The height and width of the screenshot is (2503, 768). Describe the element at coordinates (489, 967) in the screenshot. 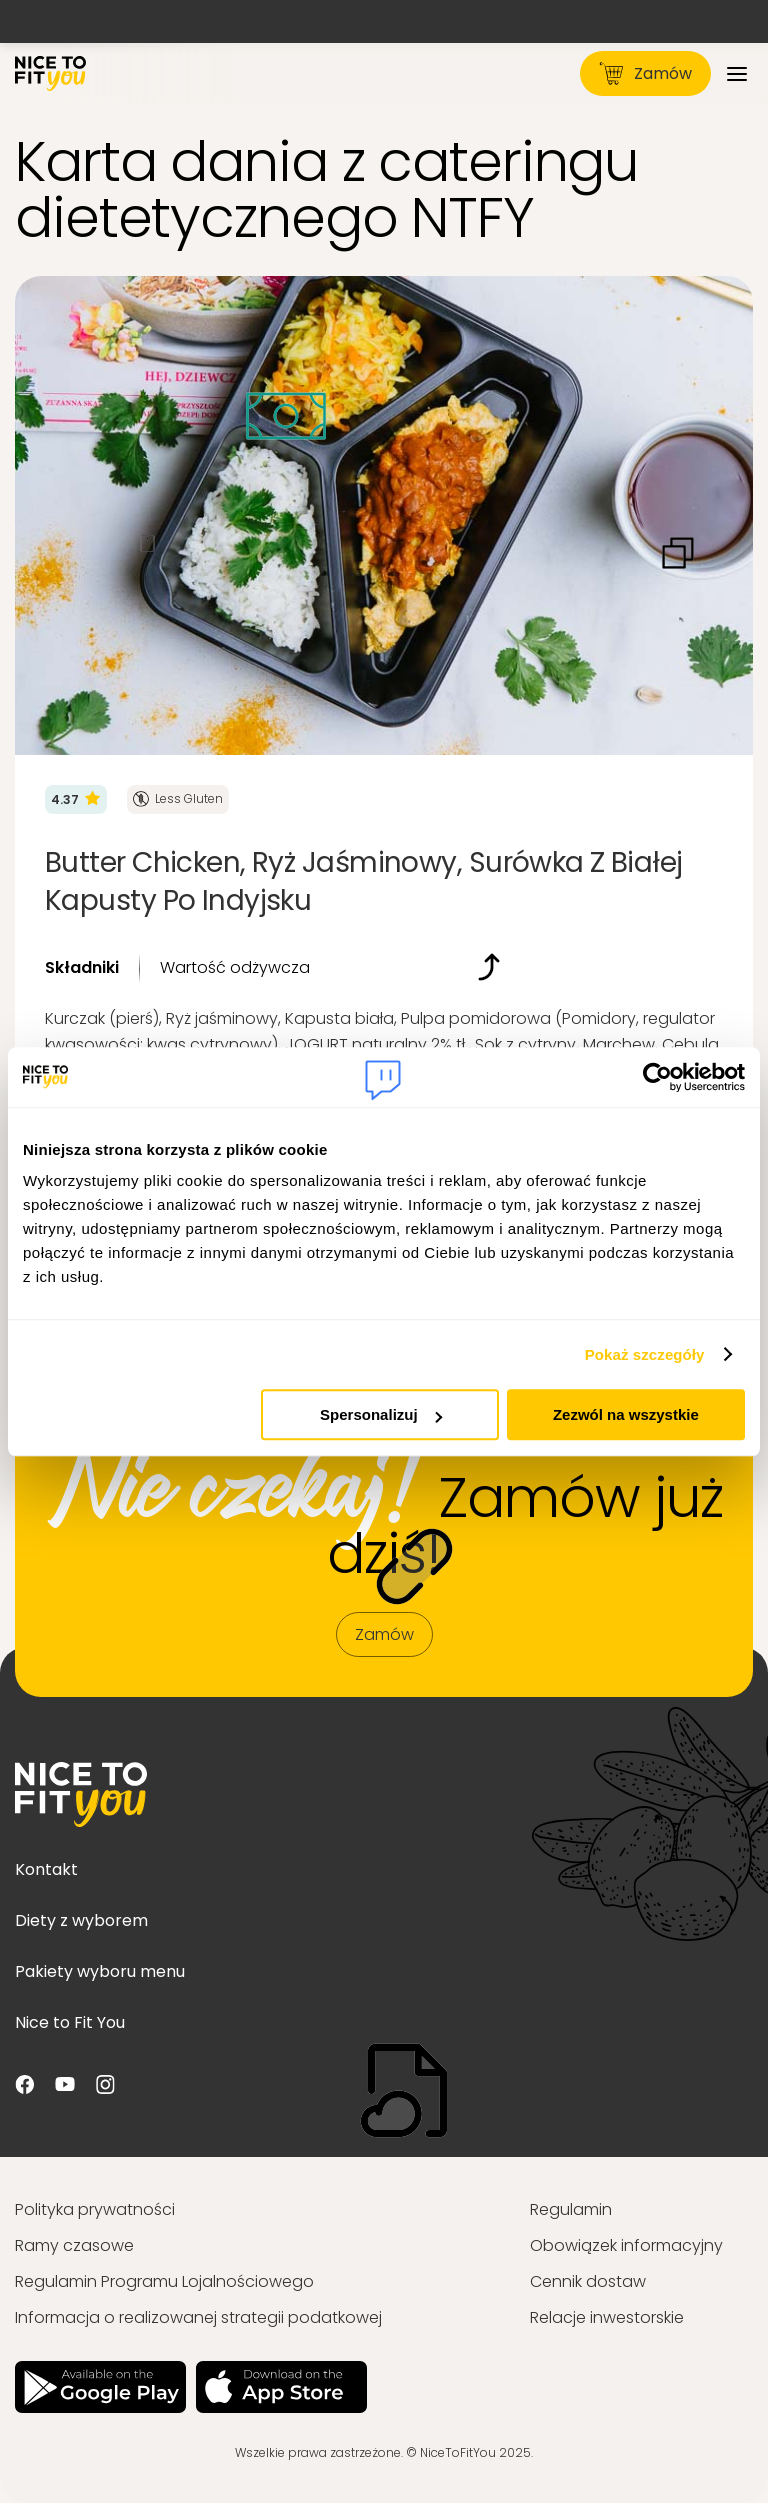

I see `redirect or reroute upward` at that location.